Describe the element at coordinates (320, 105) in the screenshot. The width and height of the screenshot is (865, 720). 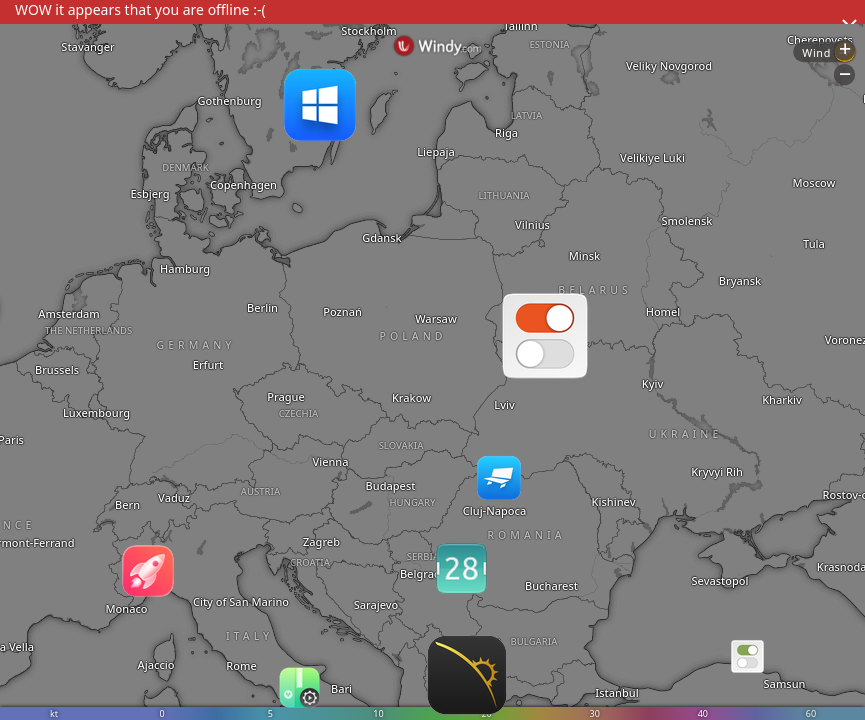
I see `launch wine windows compatibility layer` at that location.